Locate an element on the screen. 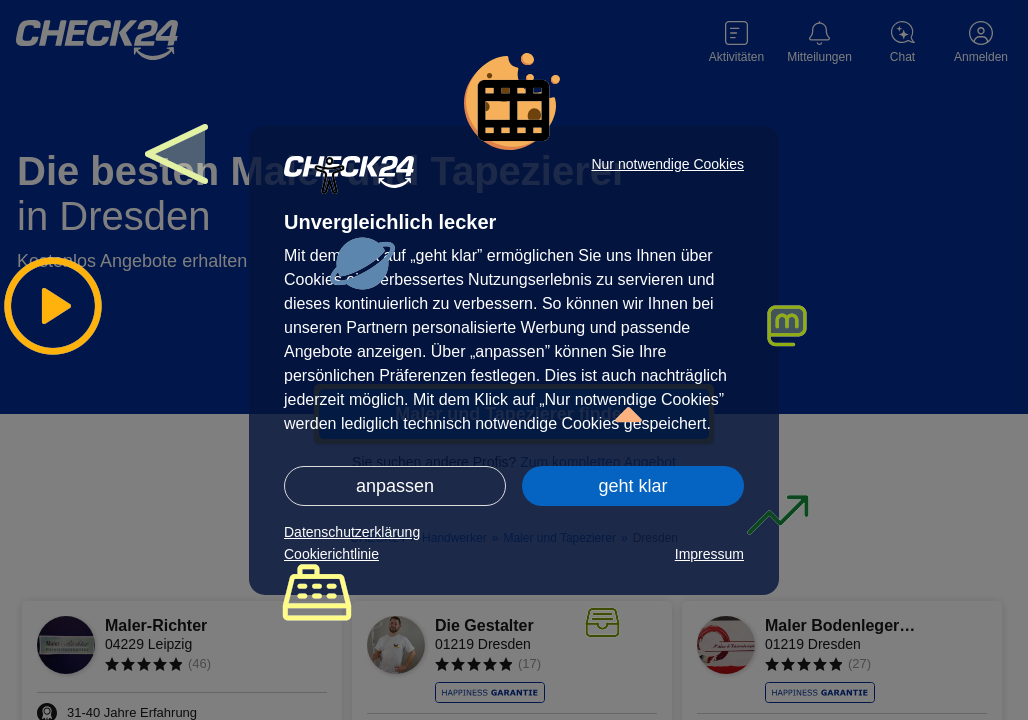 The height and width of the screenshot is (720, 1028). navigate back to the previous screen is located at coordinates (178, 154).